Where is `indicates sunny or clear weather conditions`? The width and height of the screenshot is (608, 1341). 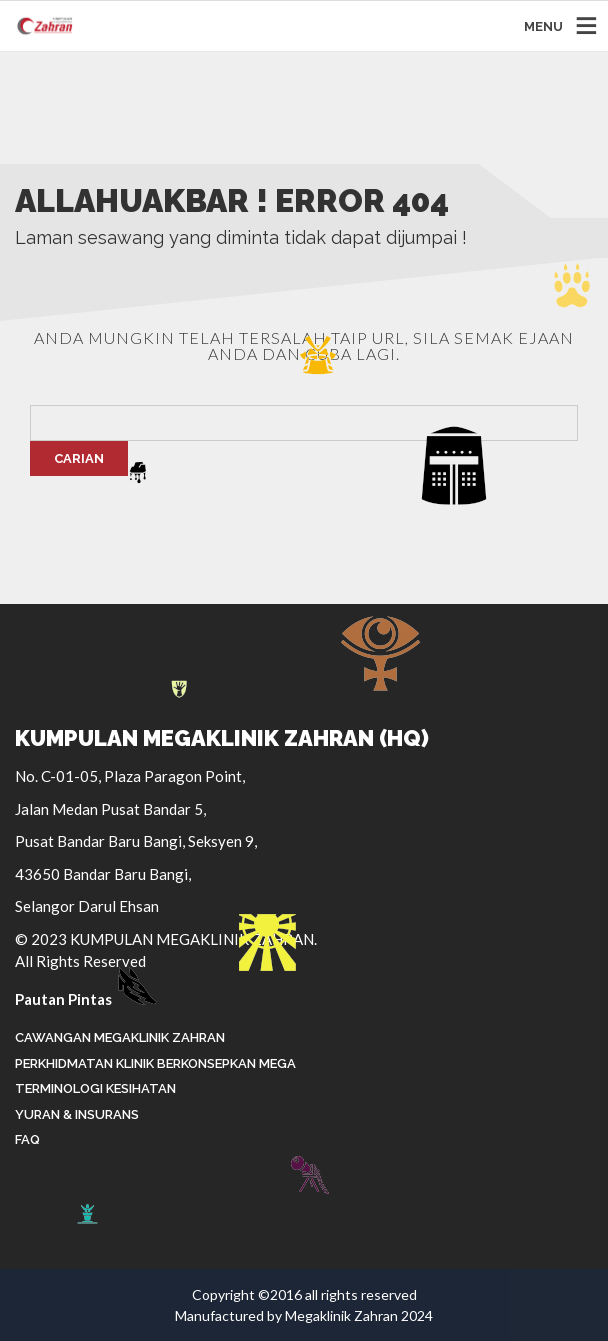 indicates sunny or clear weather conditions is located at coordinates (267, 942).